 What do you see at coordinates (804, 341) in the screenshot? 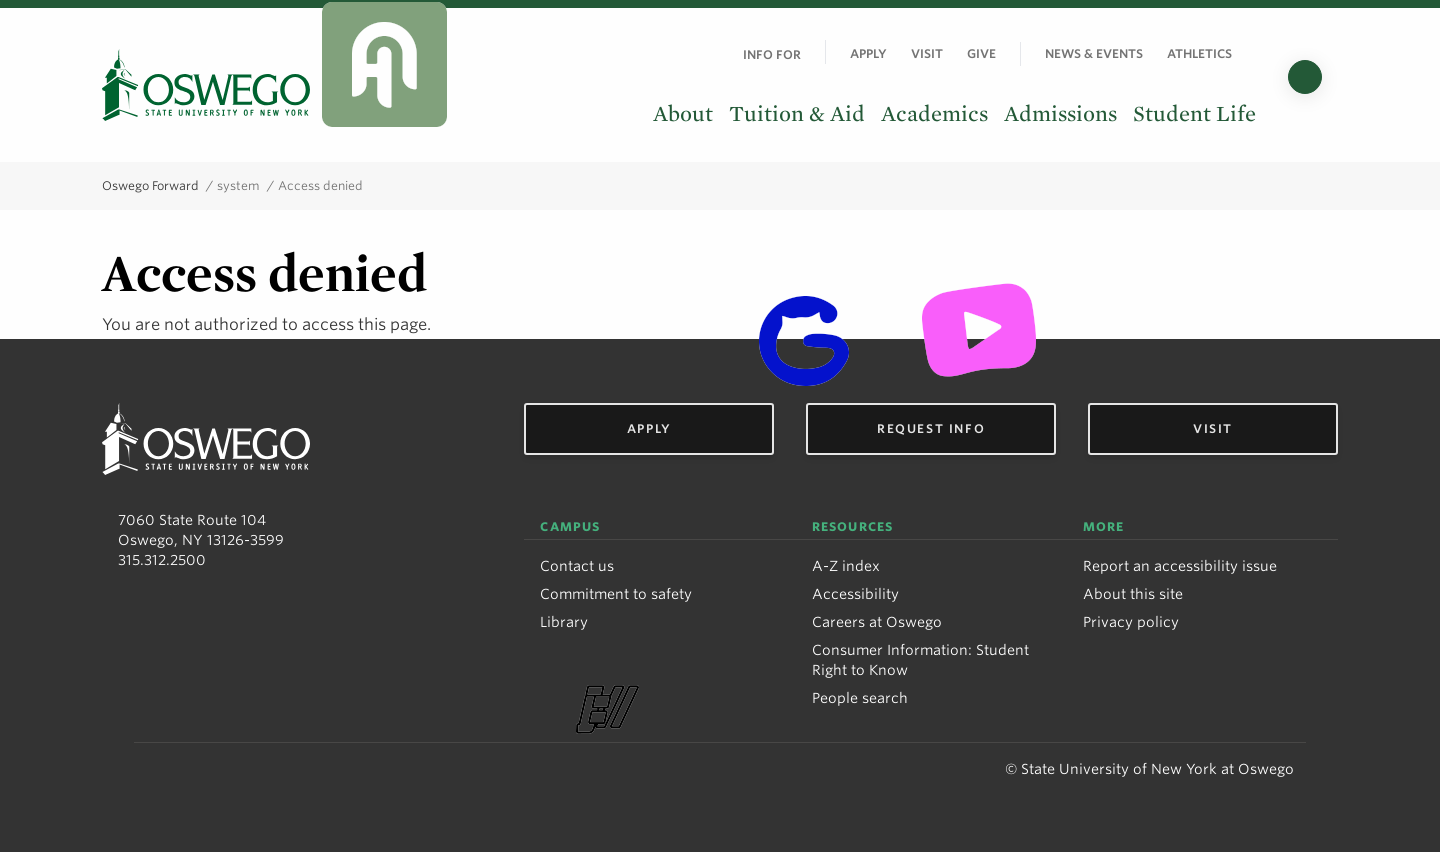
I see `open GitCode application` at bounding box center [804, 341].